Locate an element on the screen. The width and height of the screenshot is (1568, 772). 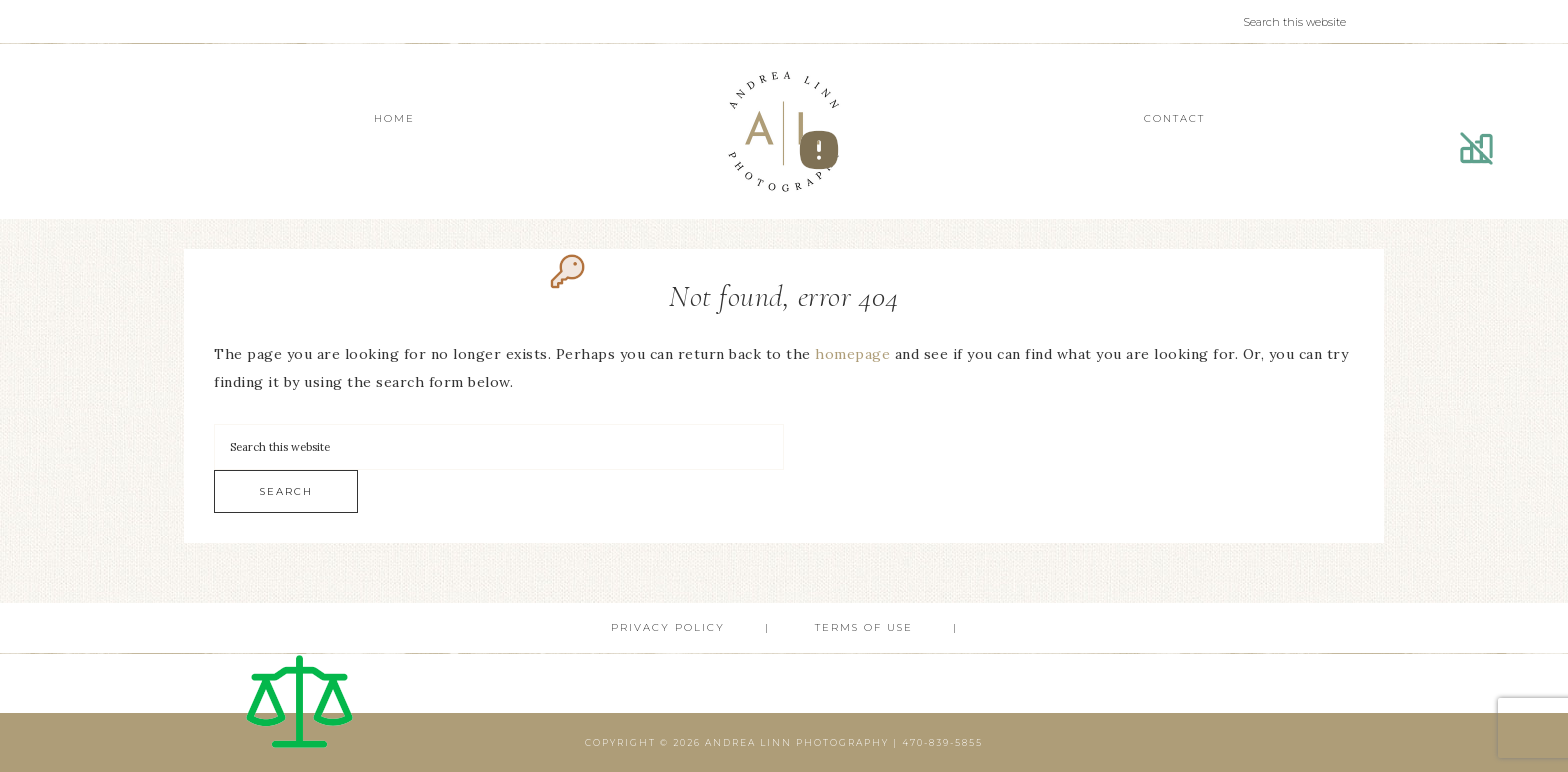
view license or legal information is located at coordinates (299, 701).